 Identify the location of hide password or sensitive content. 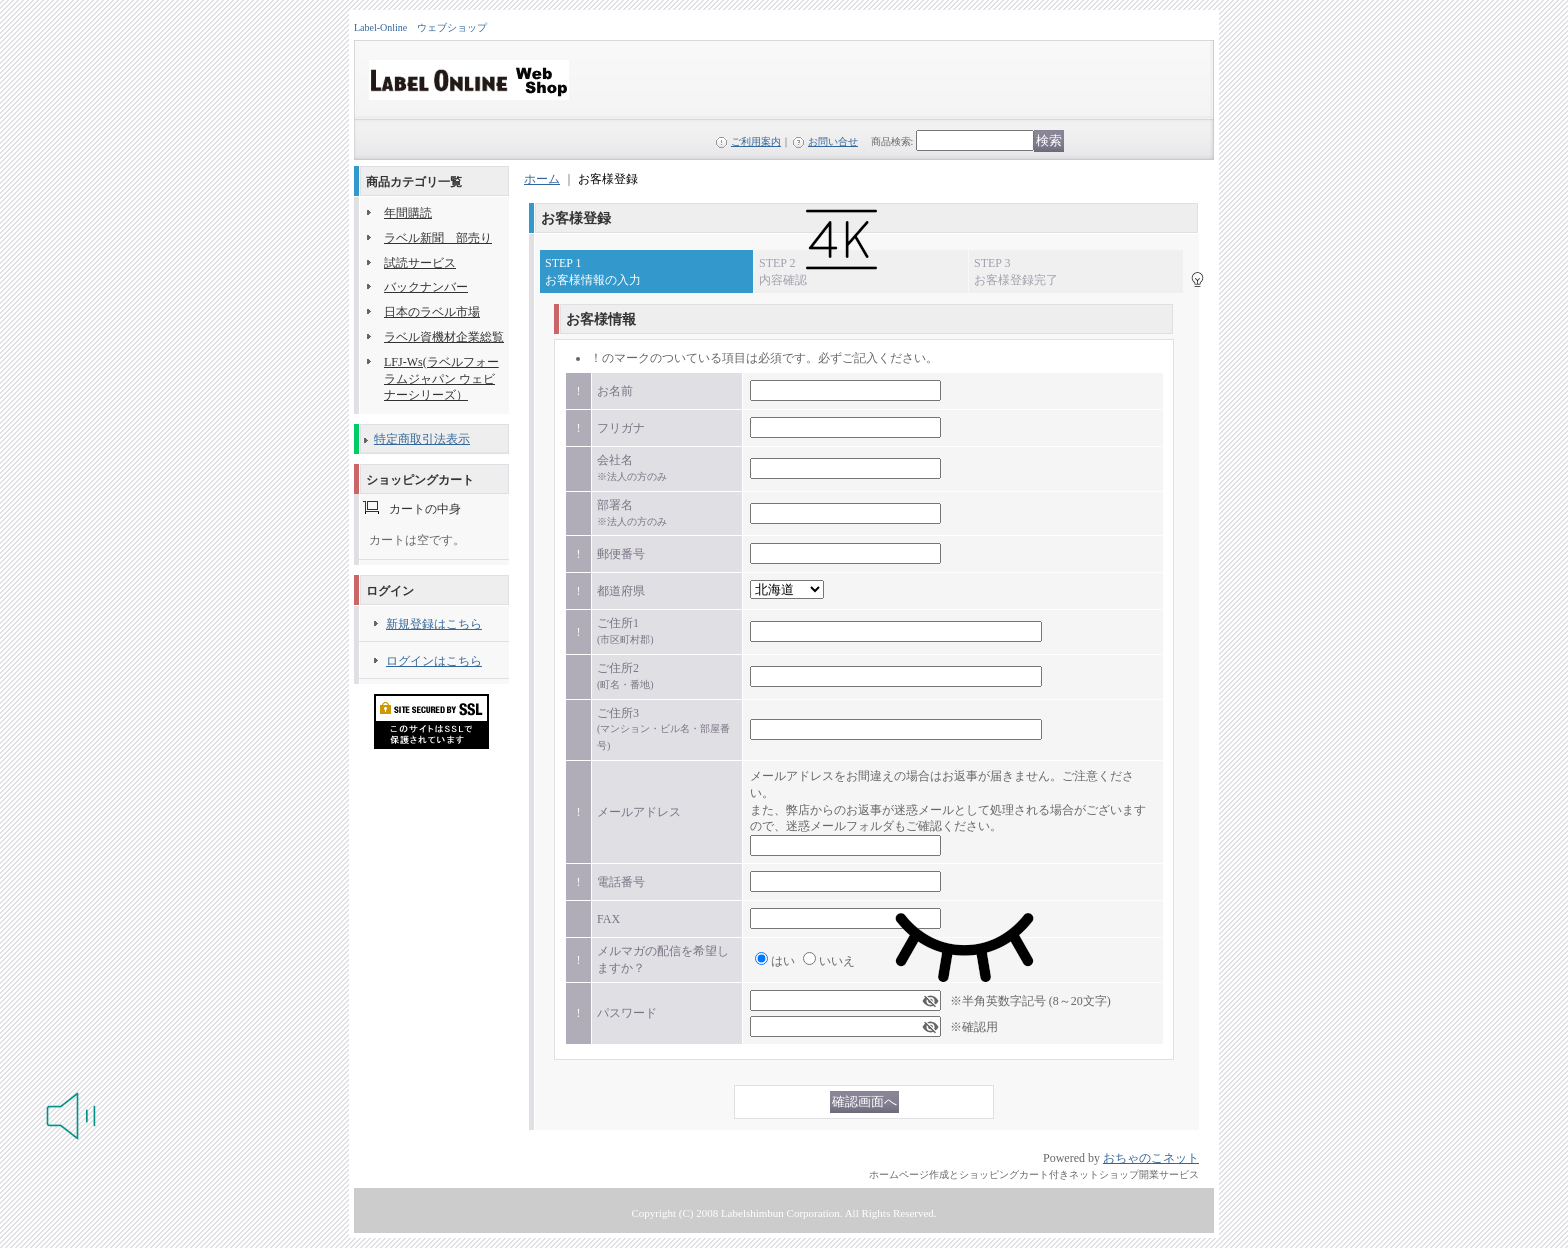
(964, 934).